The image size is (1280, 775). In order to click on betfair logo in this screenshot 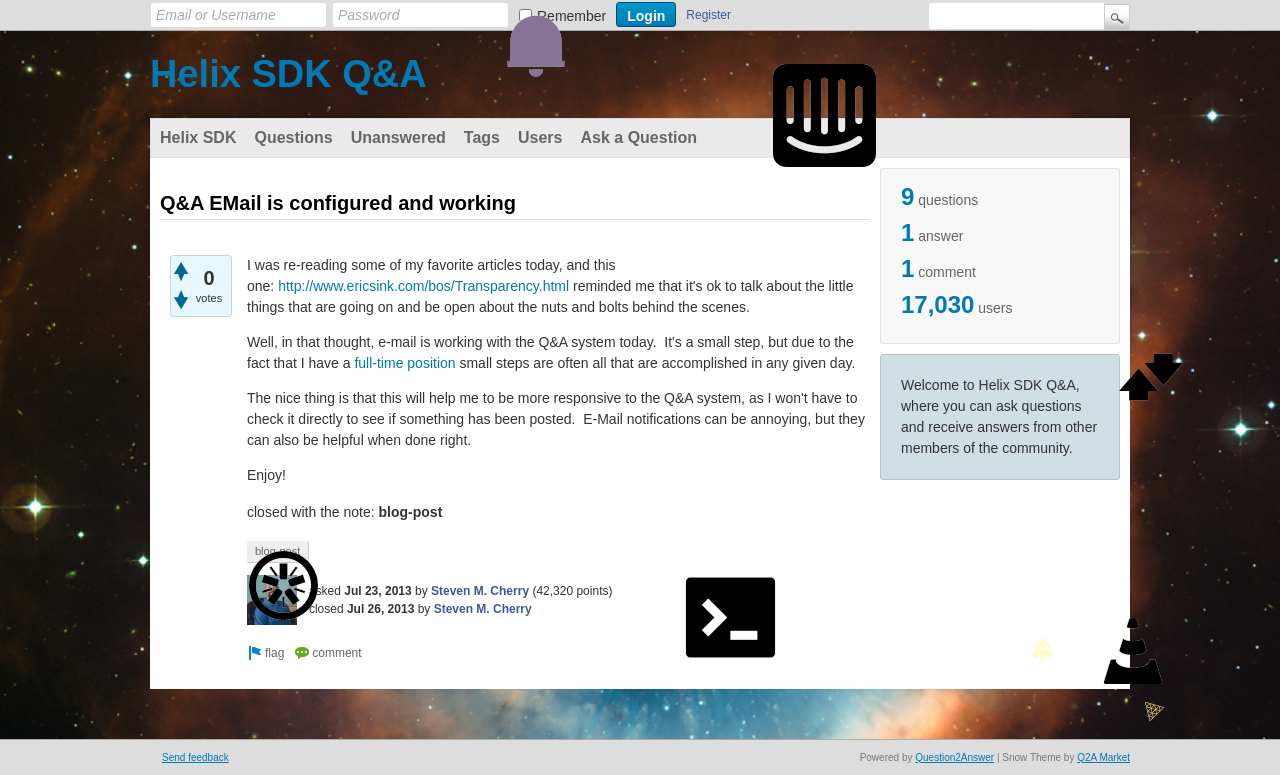, I will do `click(1151, 377)`.